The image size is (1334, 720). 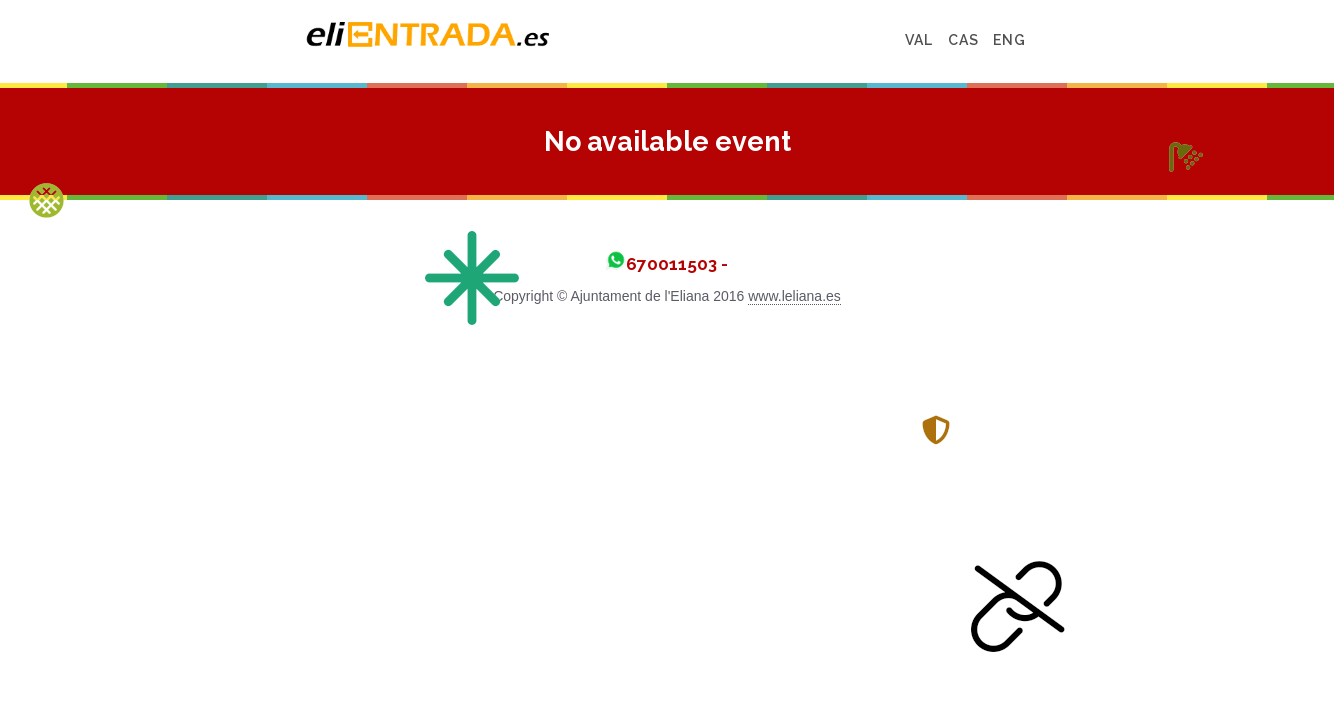 What do you see at coordinates (1186, 157) in the screenshot?
I see `indicates bathroom or shower facilities available` at bounding box center [1186, 157].